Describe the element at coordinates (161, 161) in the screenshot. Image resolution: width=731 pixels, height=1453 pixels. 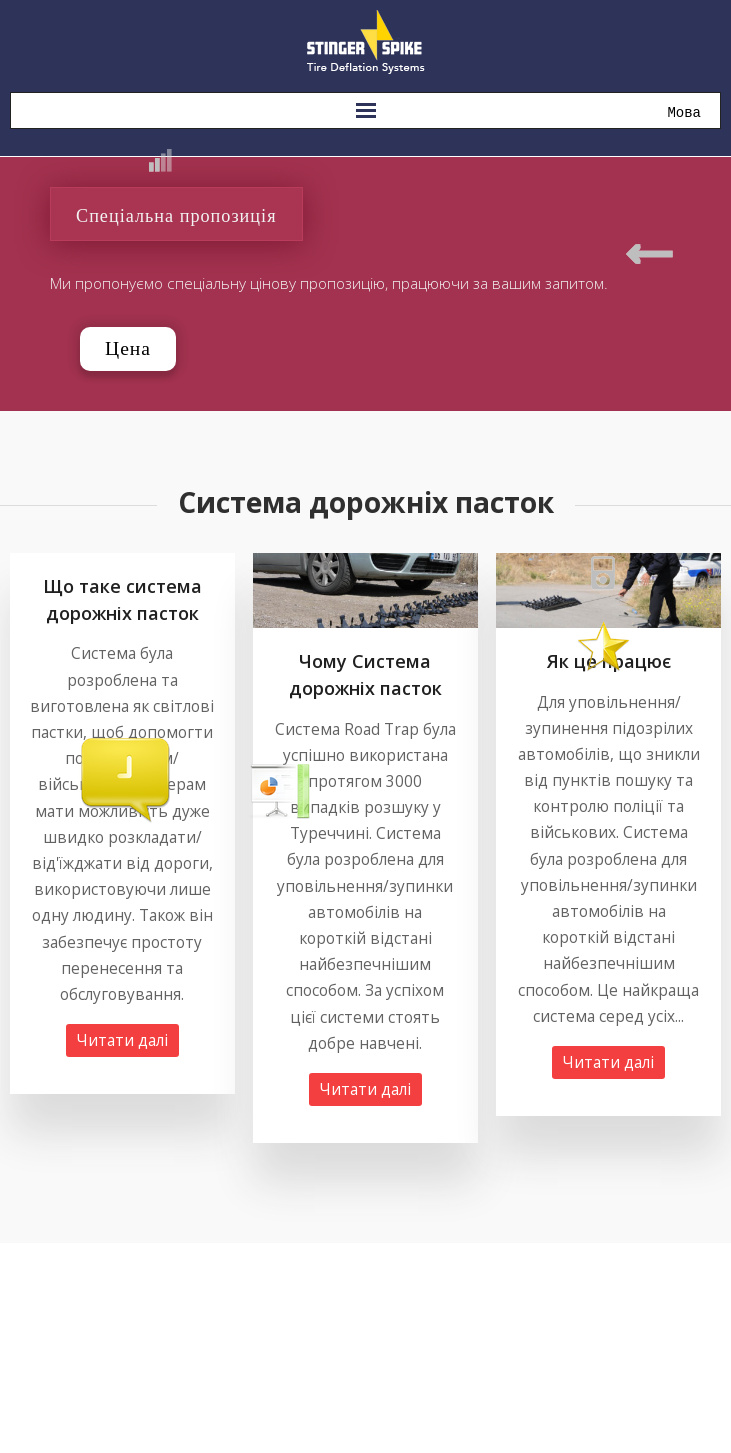
I see `indicates moderate cellular signal strength` at that location.